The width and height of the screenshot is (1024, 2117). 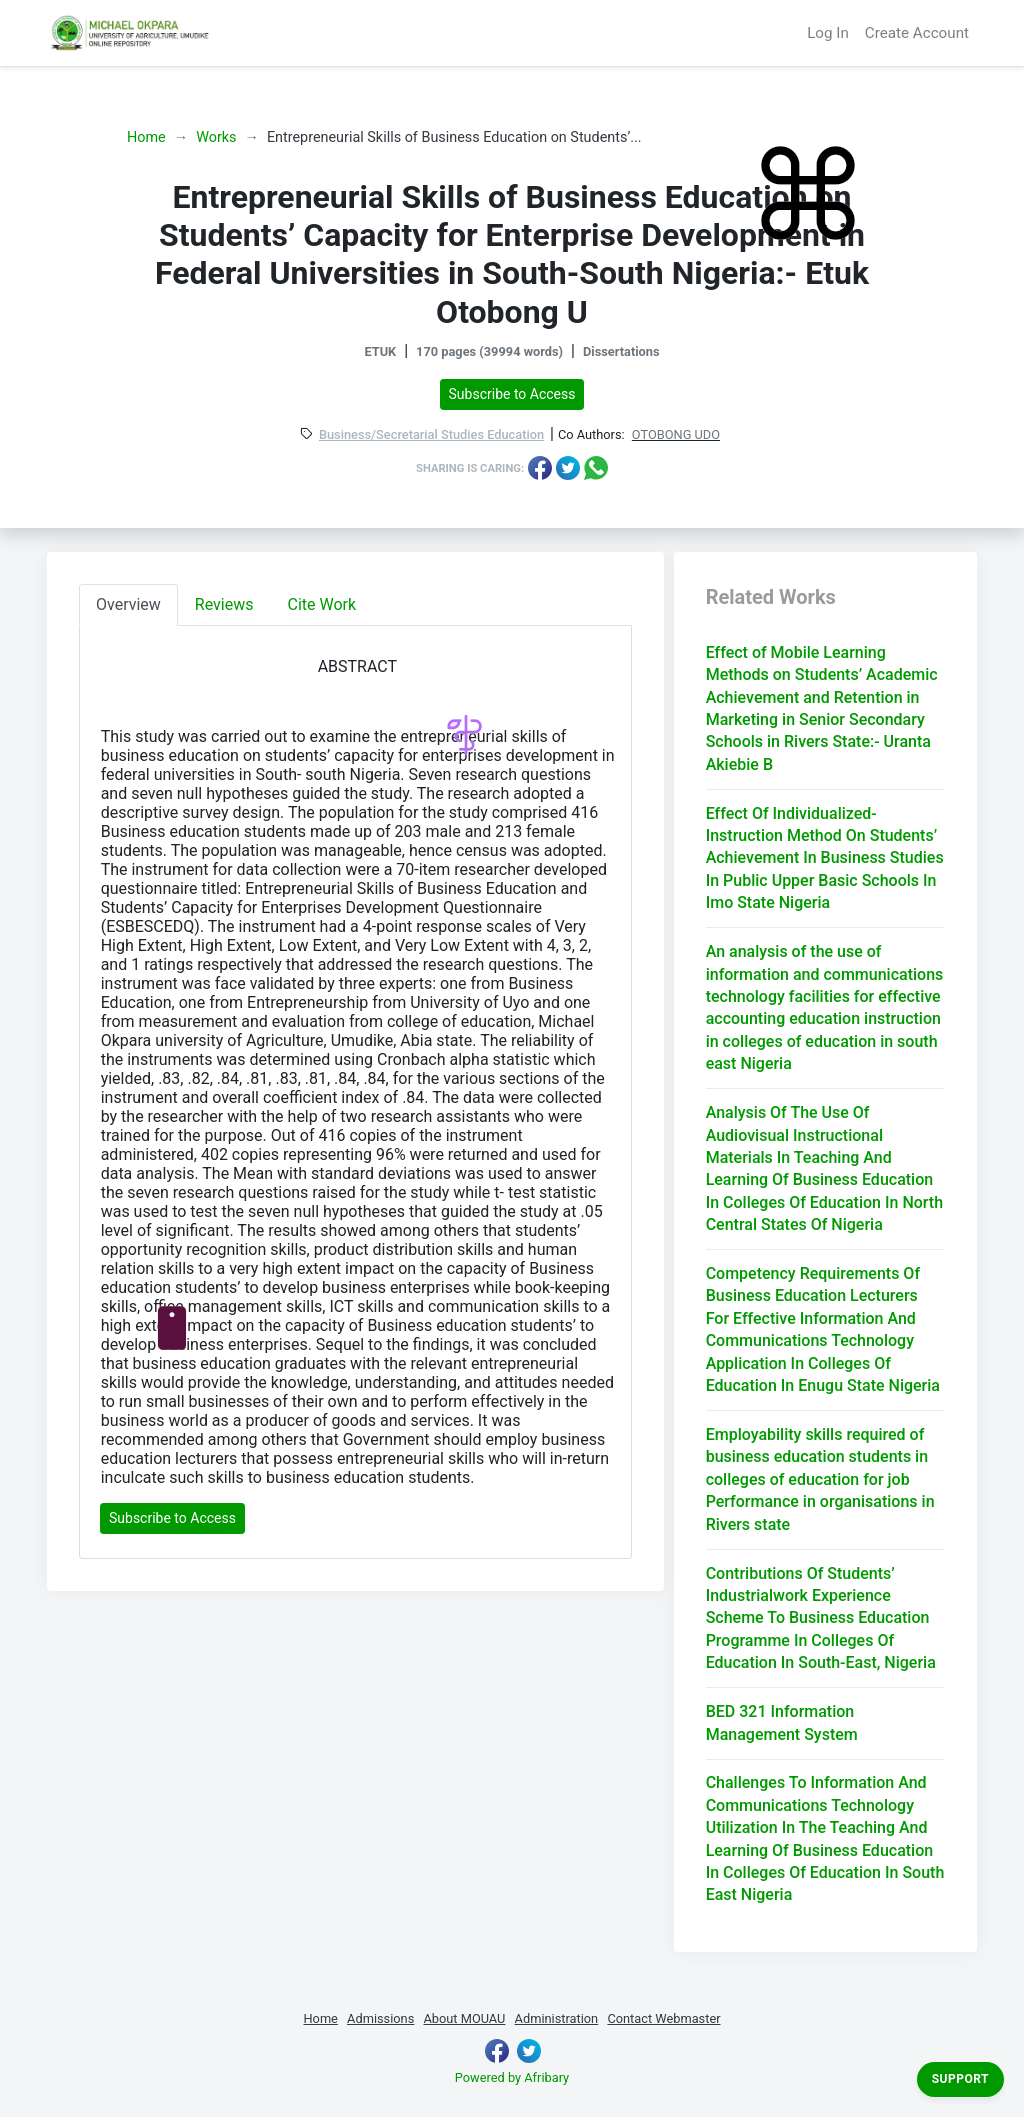 What do you see at coordinates (172, 1328) in the screenshot?
I see `access device camera from mobile` at bounding box center [172, 1328].